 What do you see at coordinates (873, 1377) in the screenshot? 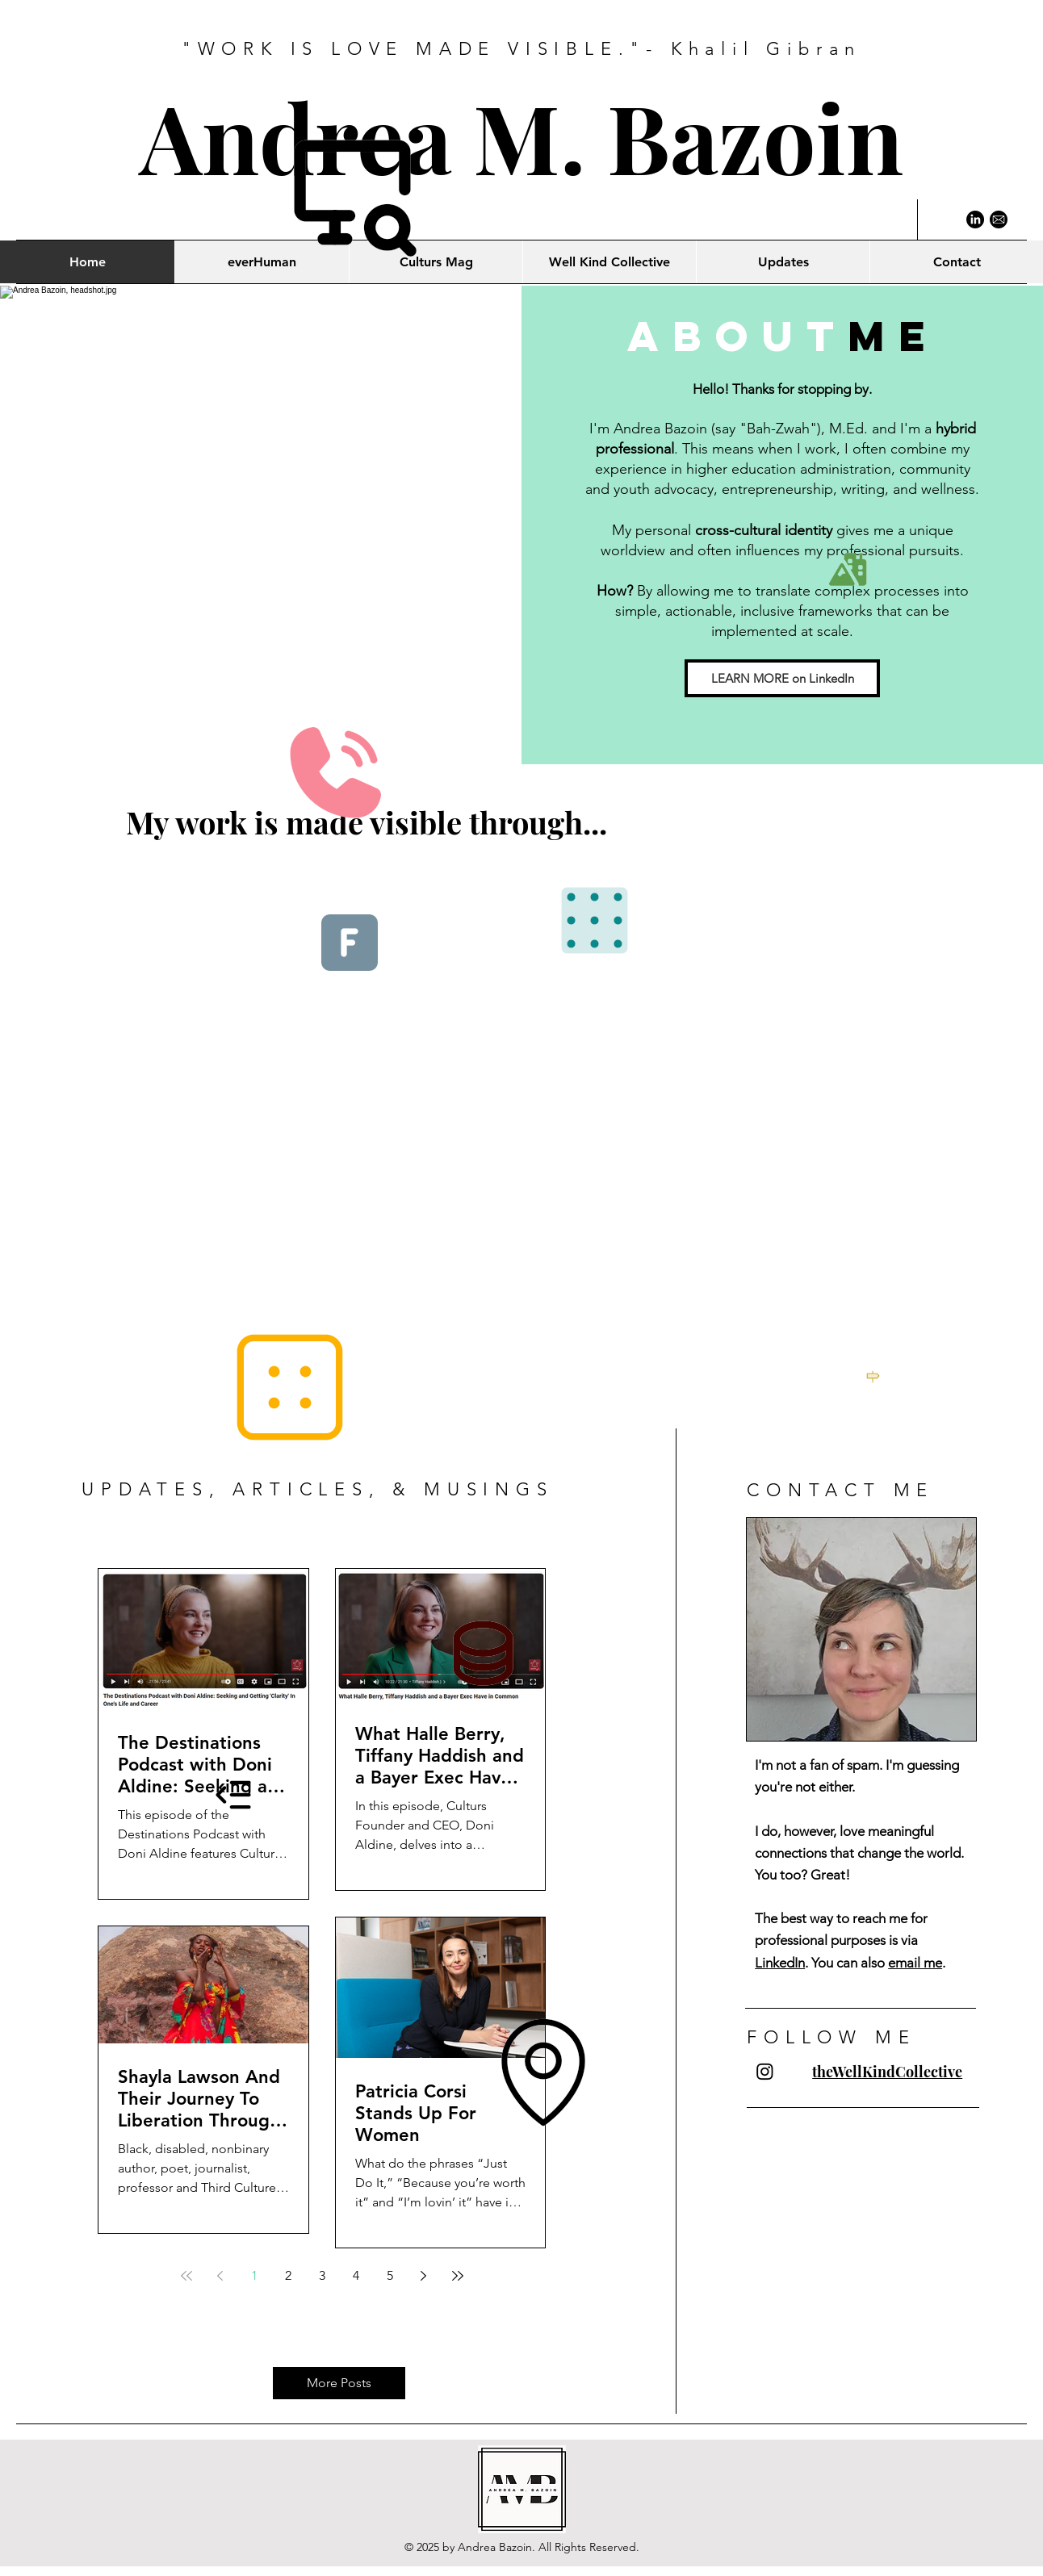
I see `navigate to directions or wayfinding` at bounding box center [873, 1377].